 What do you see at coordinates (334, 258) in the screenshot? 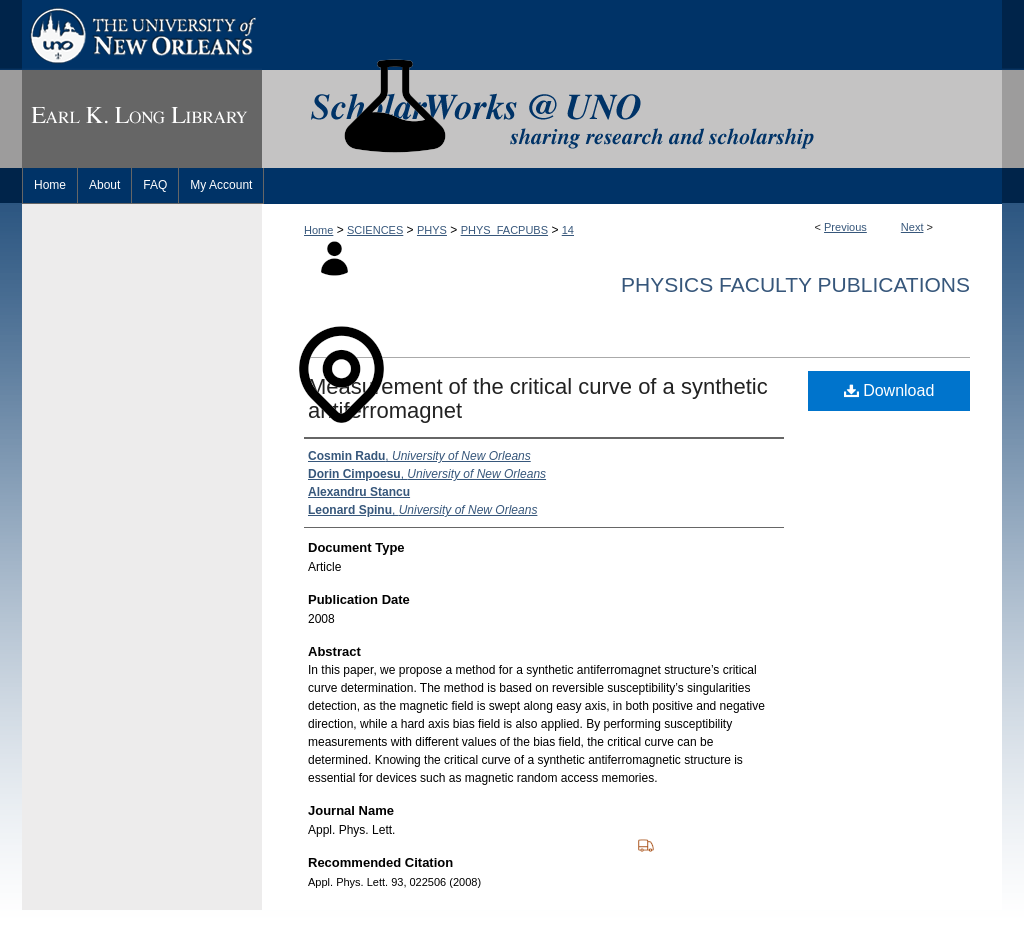
I see `view your profile` at bounding box center [334, 258].